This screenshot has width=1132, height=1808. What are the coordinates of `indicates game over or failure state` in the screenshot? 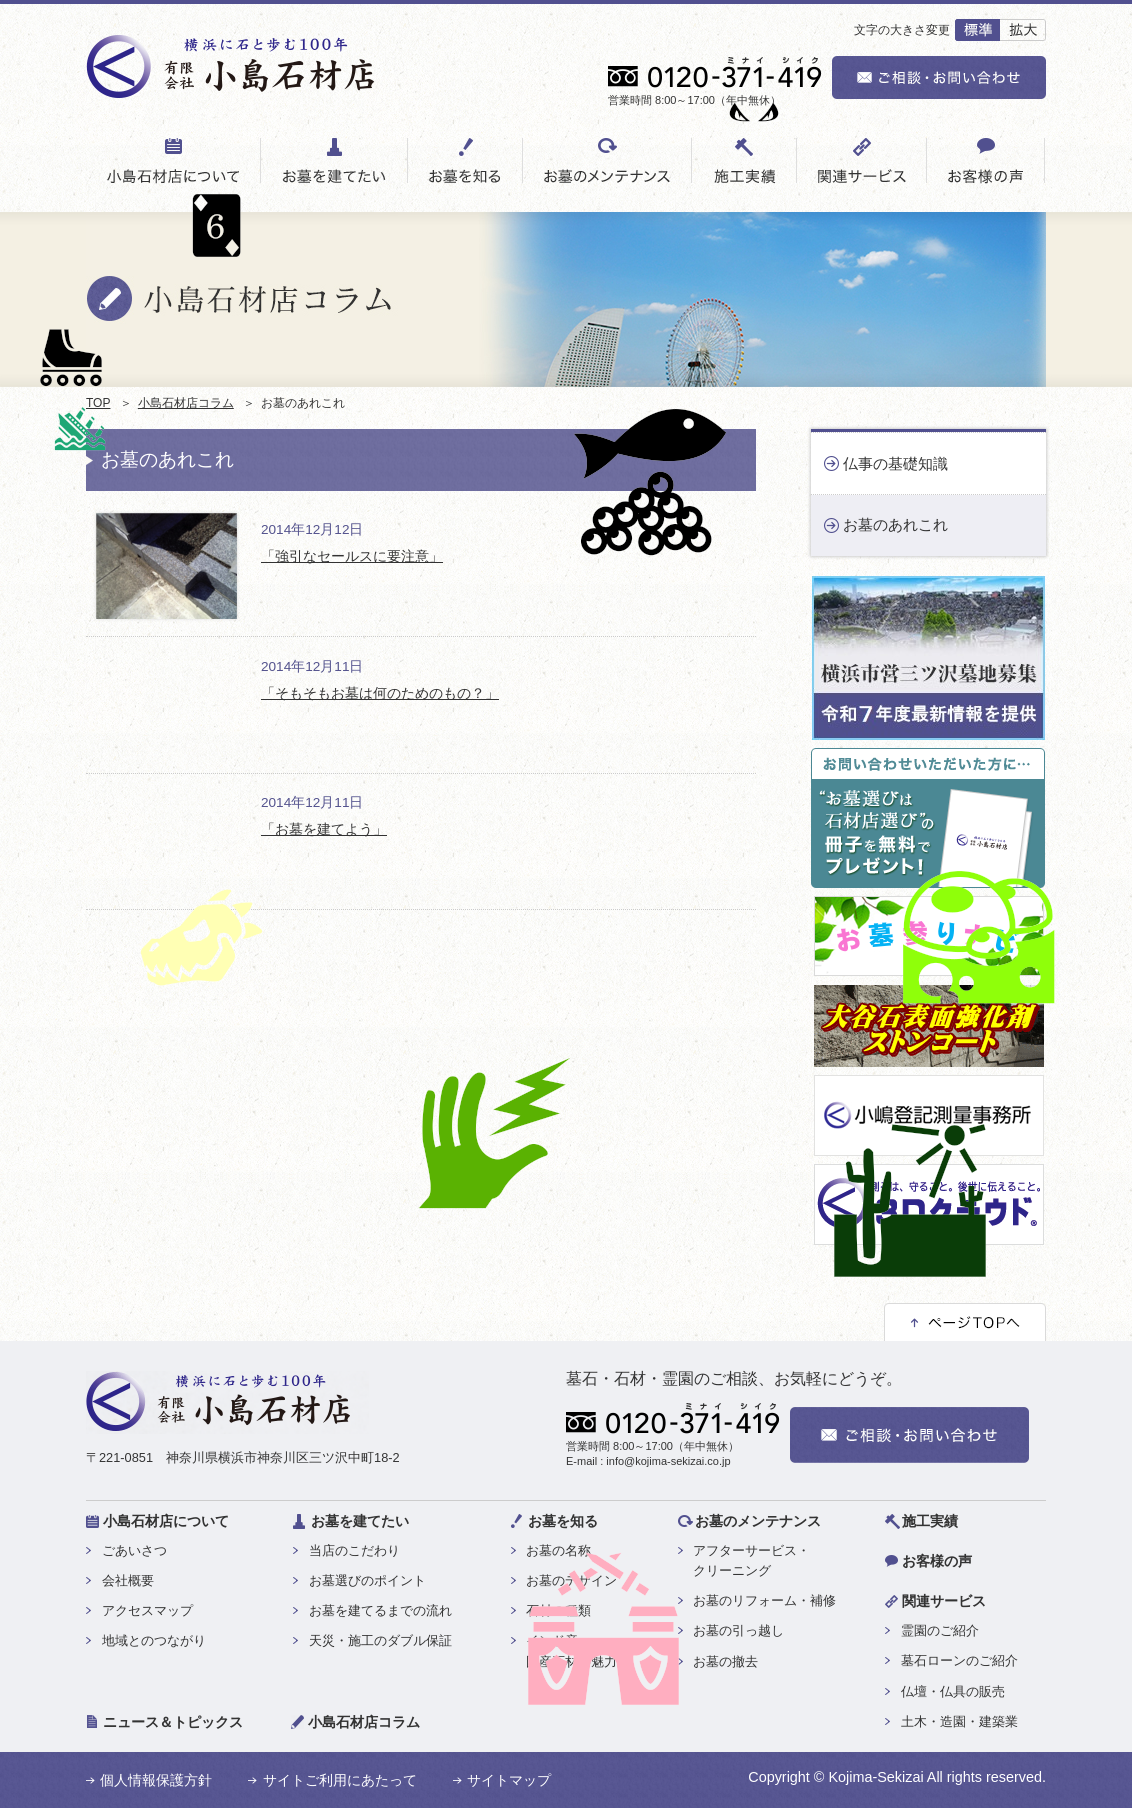 It's located at (80, 425).